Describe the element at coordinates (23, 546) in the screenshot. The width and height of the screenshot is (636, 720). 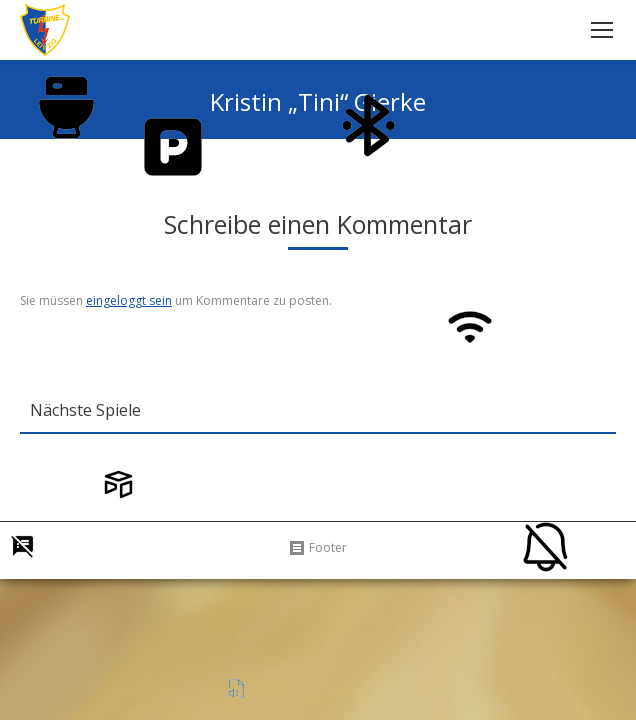
I see `mute or disable speaker notes` at that location.